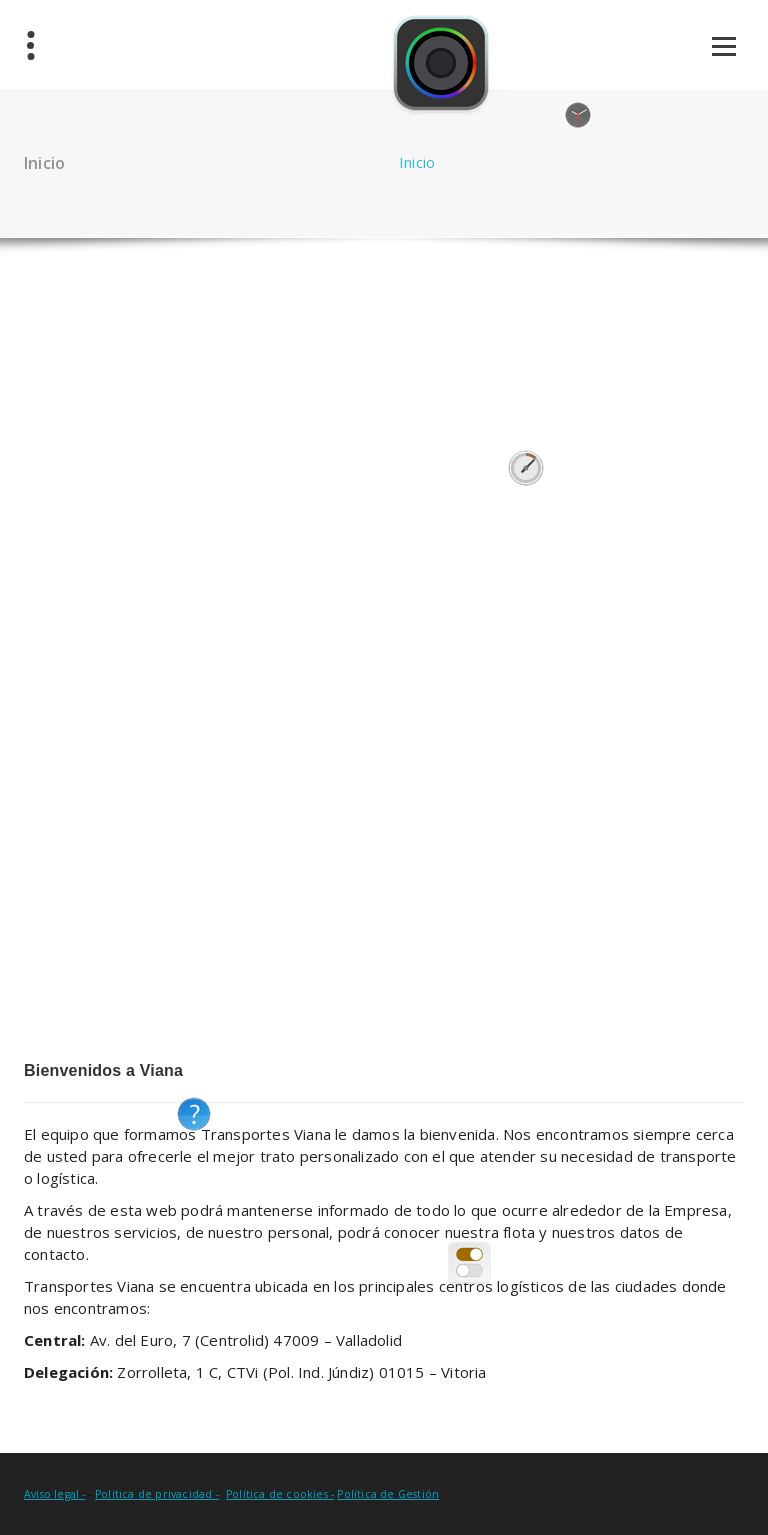 The height and width of the screenshot is (1535, 768). Describe the element at coordinates (194, 1114) in the screenshot. I see `access help documentation or support` at that location.